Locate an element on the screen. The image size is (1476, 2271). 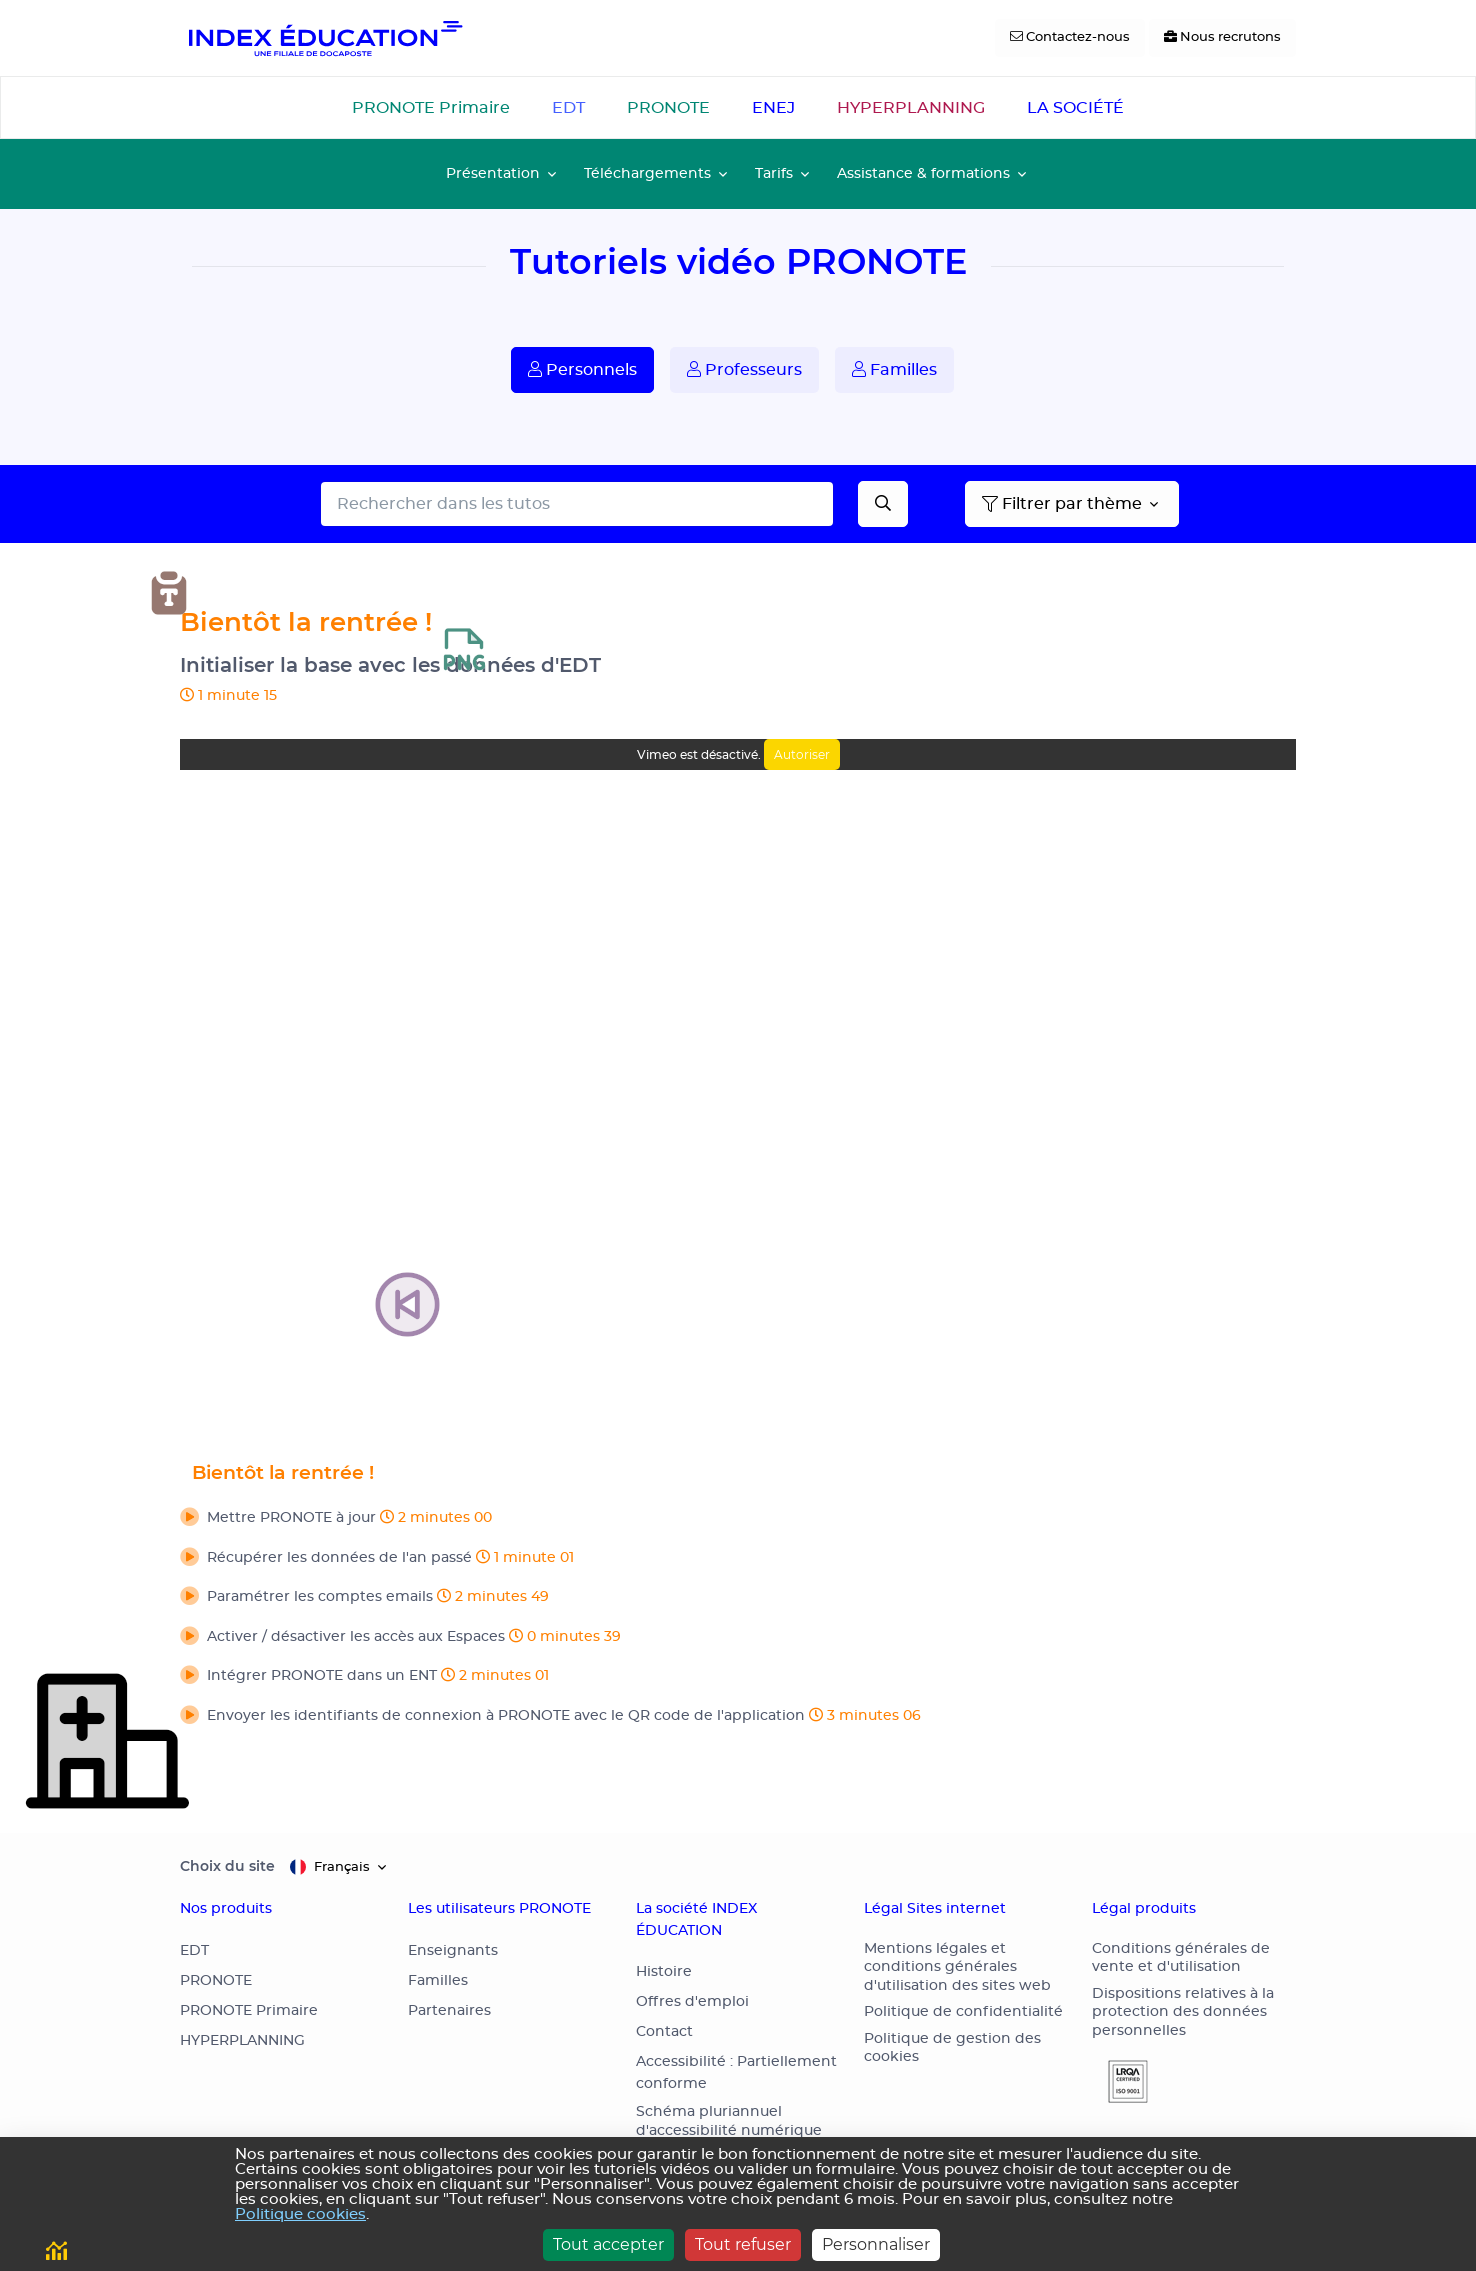
a PNG image file is located at coordinates (464, 651).